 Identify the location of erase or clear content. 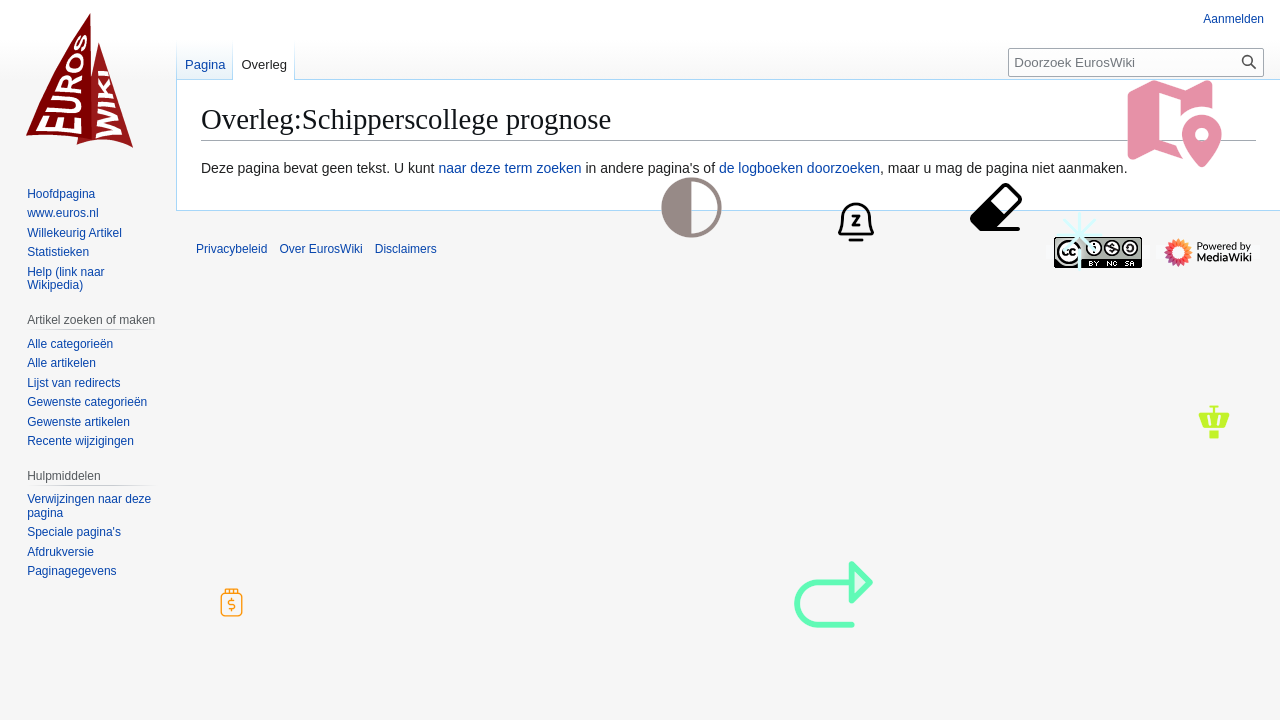
(996, 207).